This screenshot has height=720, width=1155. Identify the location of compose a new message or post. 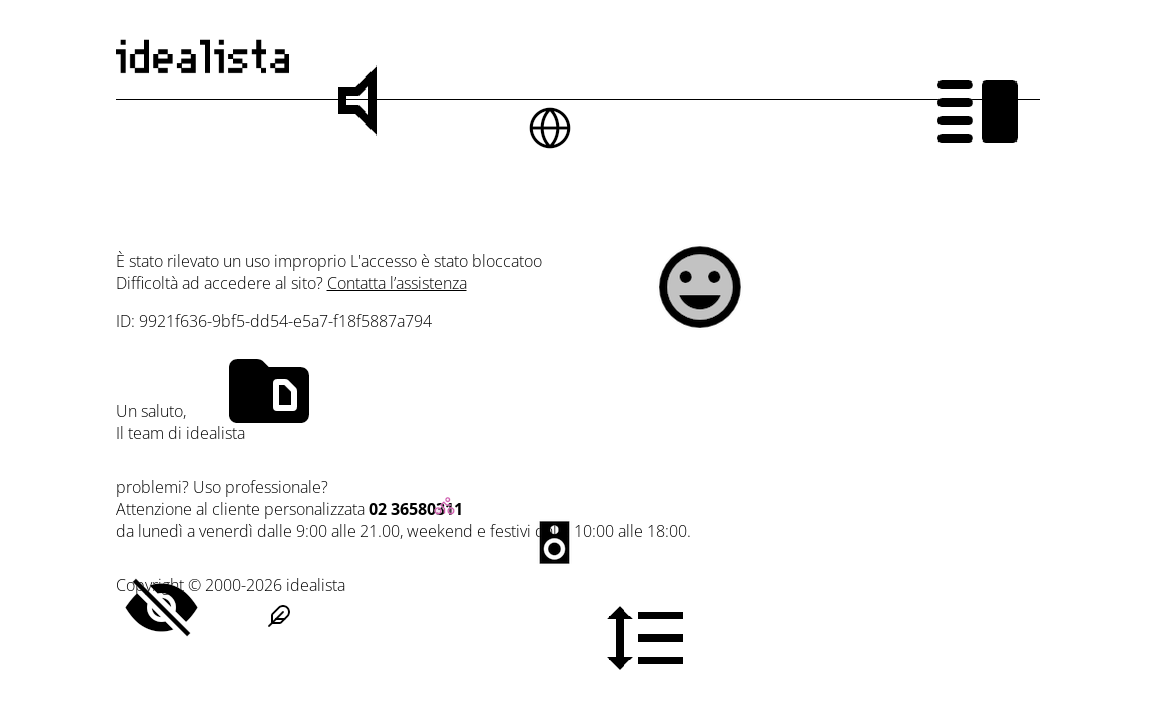
(279, 616).